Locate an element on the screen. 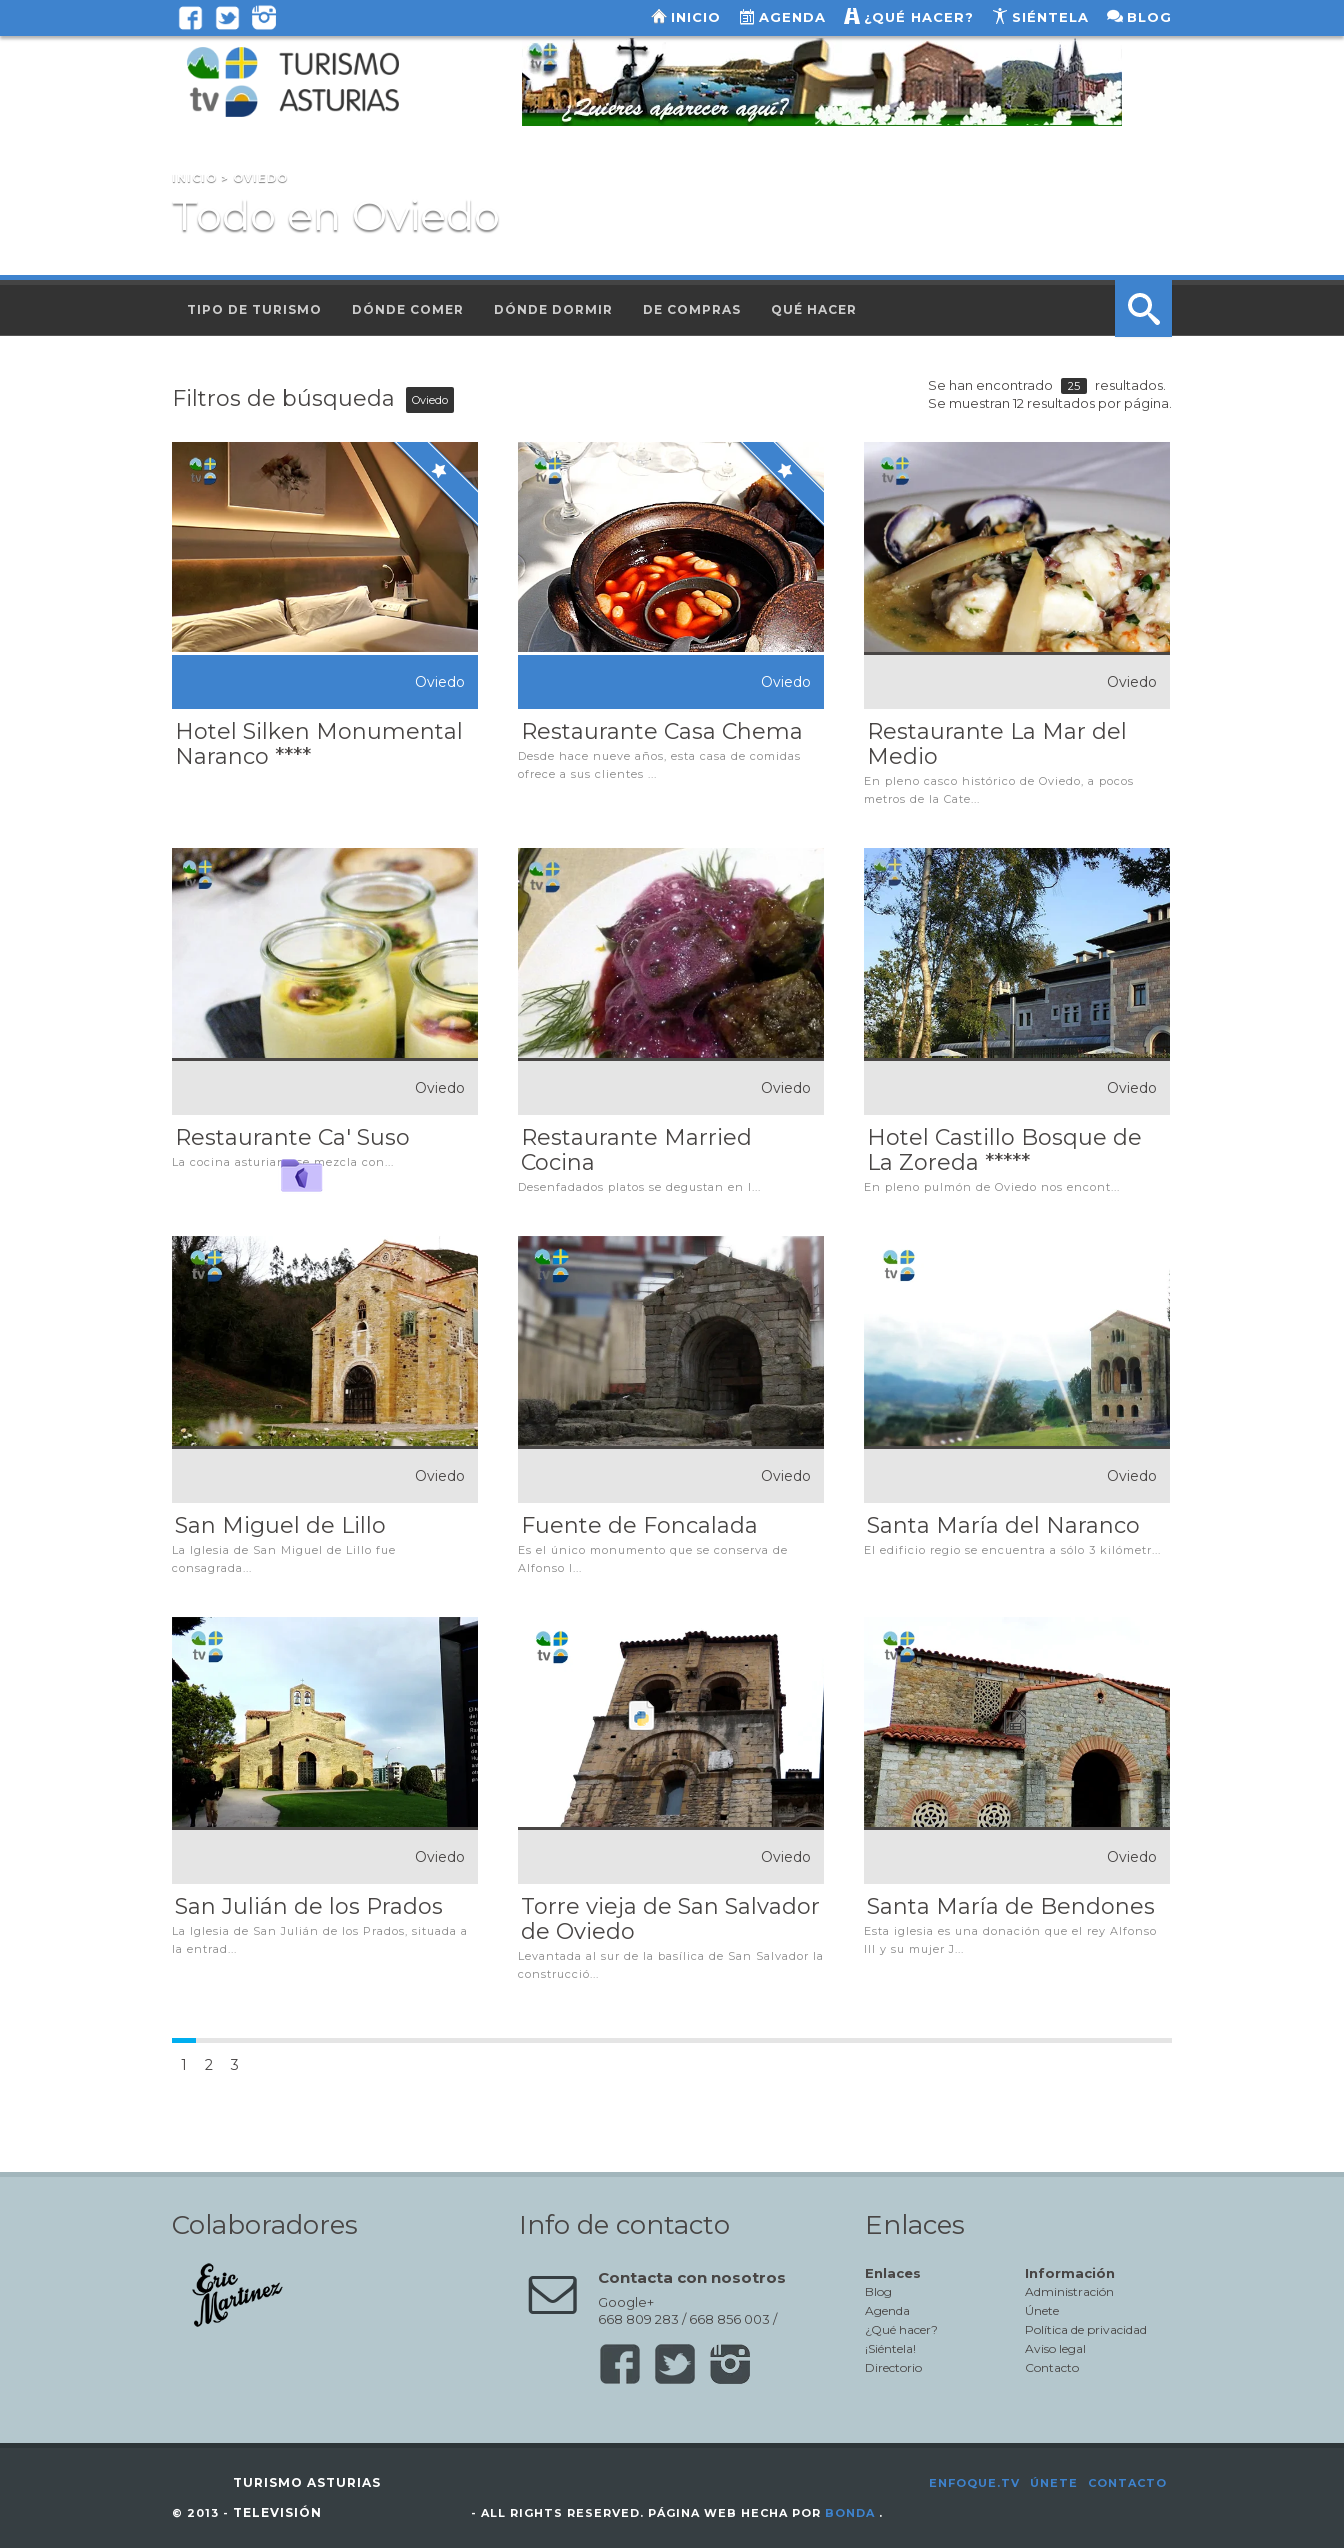 This screenshot has width=1344, height=2548. open LibreOffice Impress presentation software is located at coordinates (1015, 1722).